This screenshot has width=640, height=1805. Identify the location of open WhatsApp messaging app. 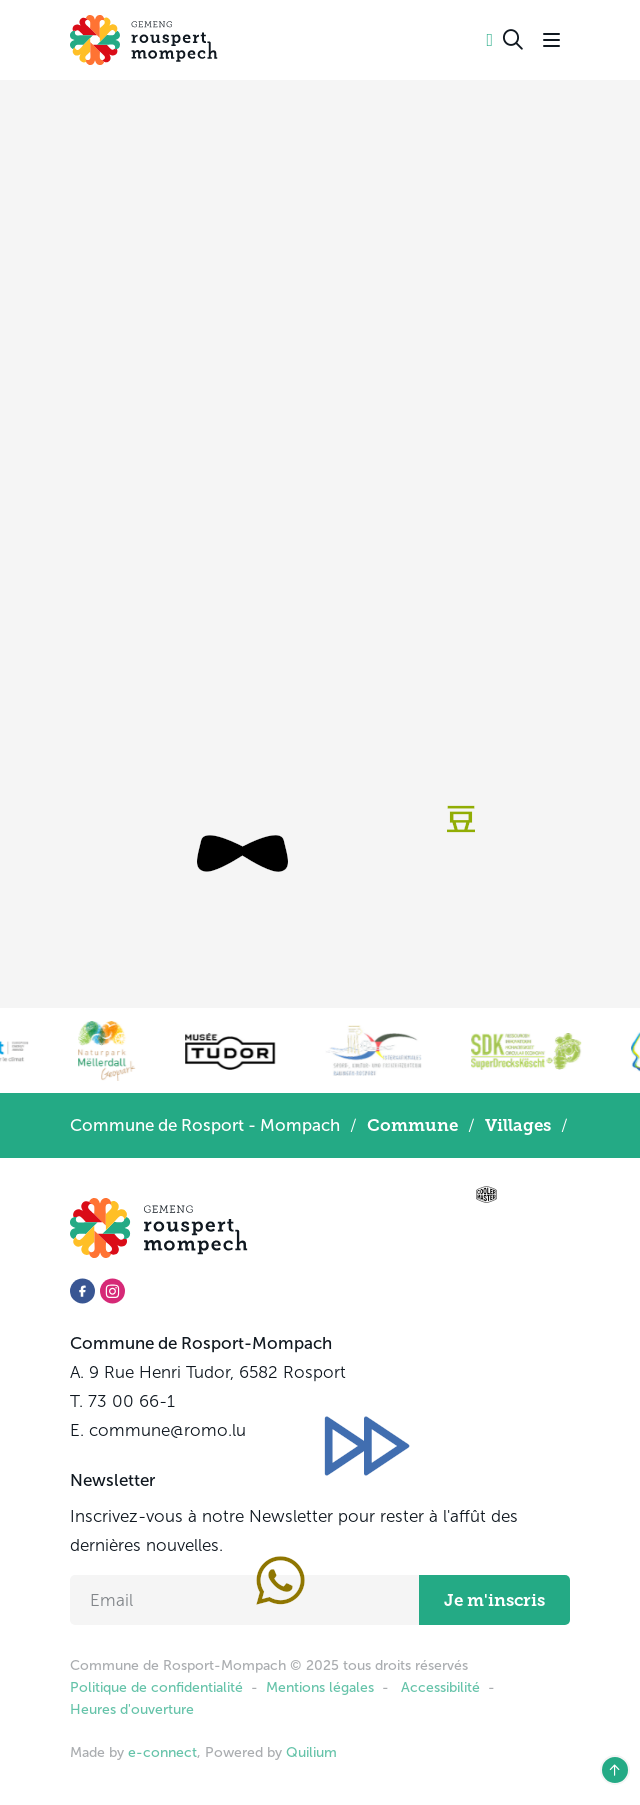
(280, 1580).